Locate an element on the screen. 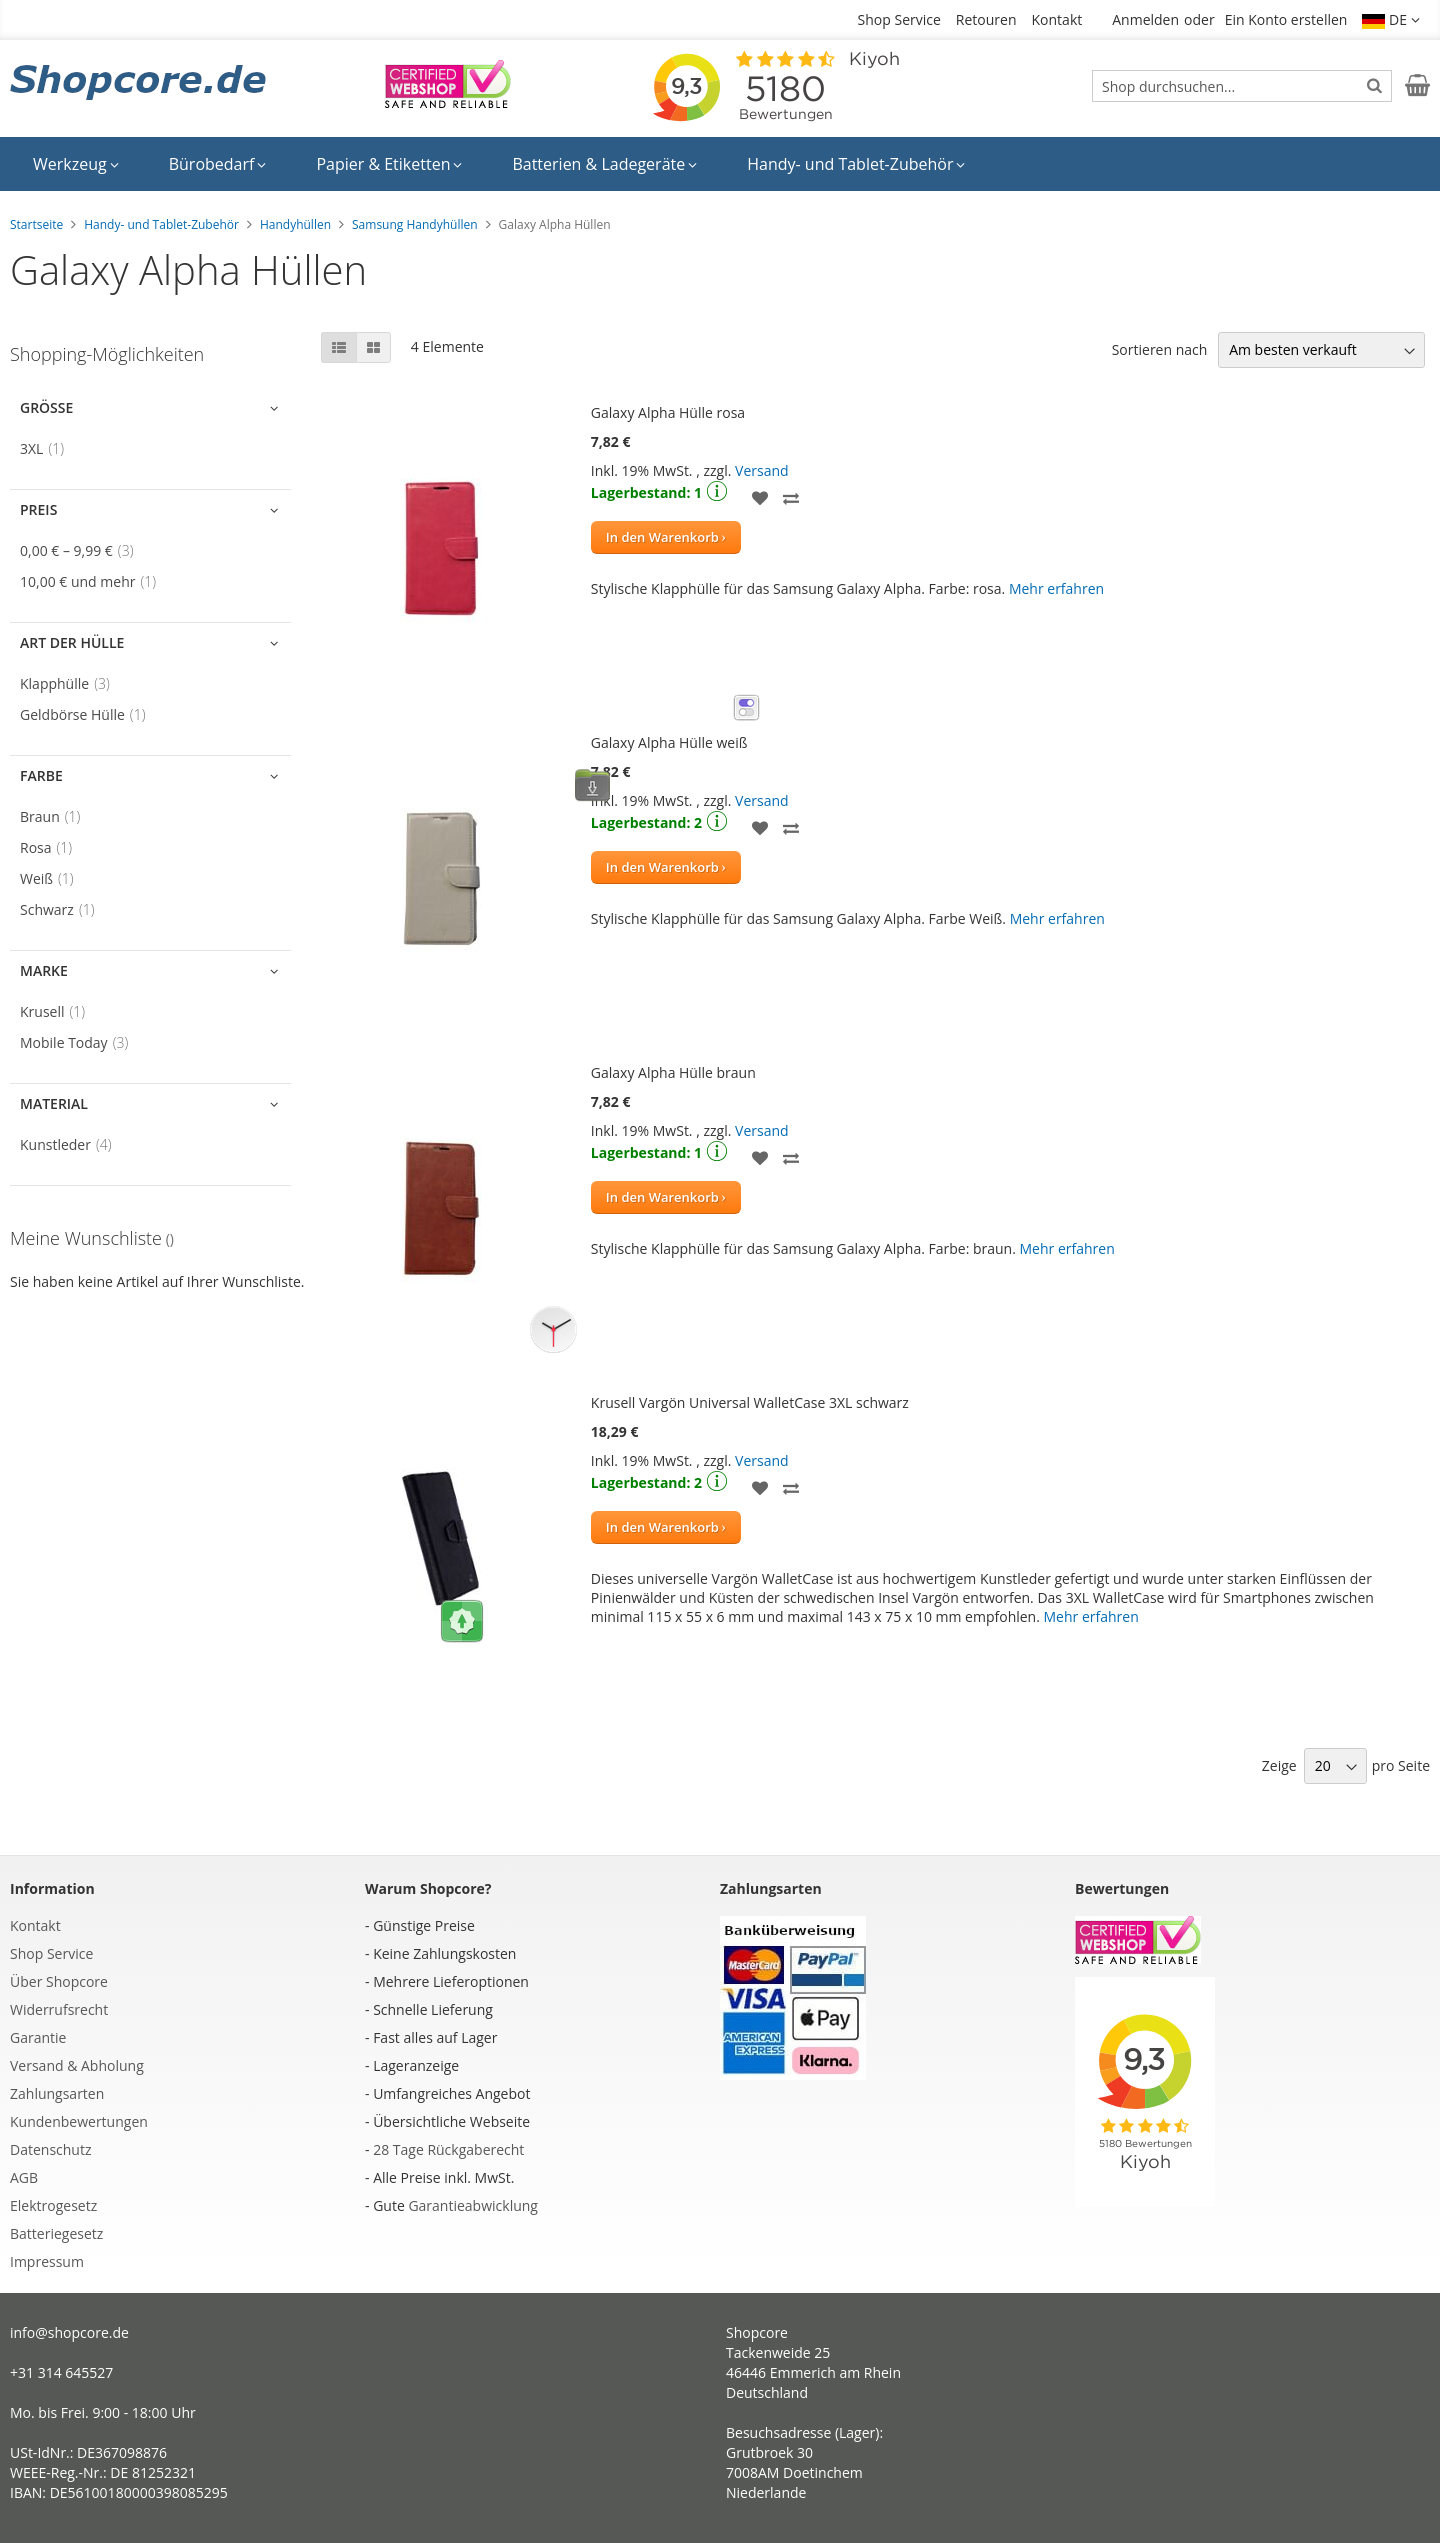 Image resolution: width=1440 pixels, height=2543 pixels. open recently accessed documents is located at coordinates (553, 1329).